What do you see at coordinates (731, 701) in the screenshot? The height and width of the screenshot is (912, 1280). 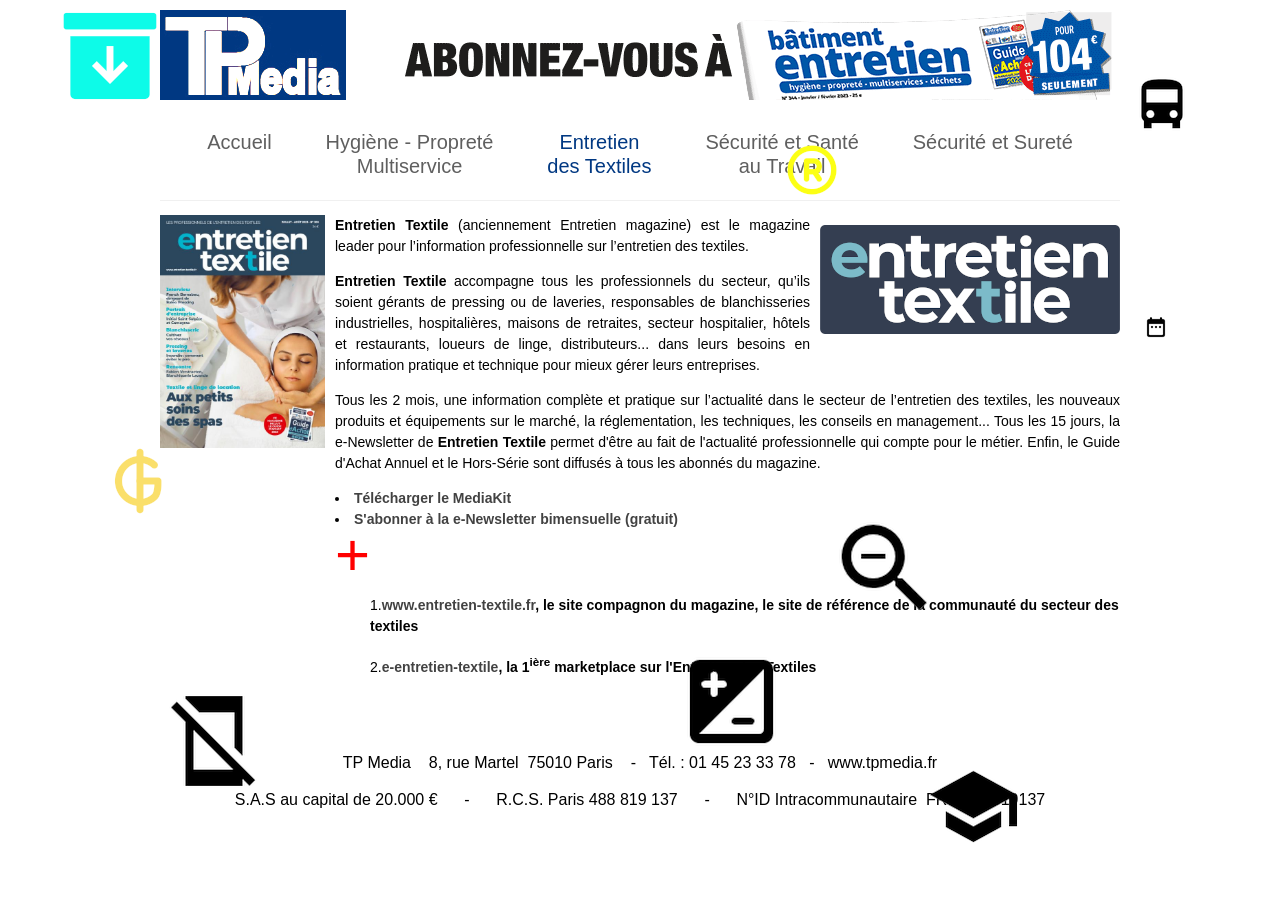 I see `adjust camera ISO sensitivity settings` at bounding box center [731, 701].